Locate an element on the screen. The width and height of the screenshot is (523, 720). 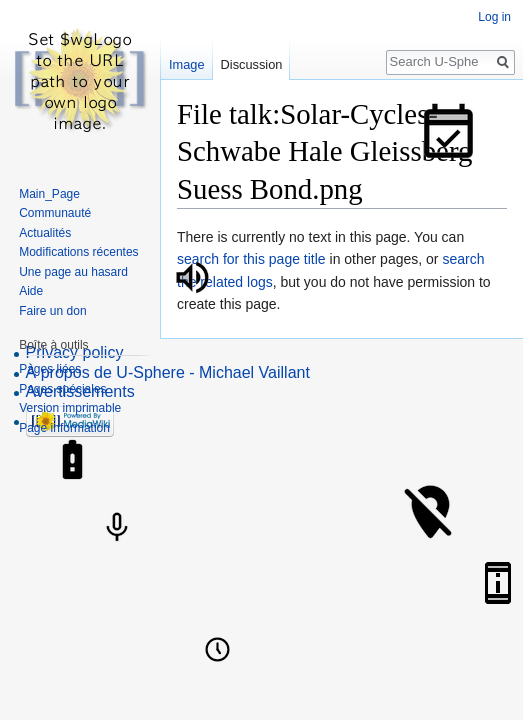
disable location services is located at coordinates (430, 512).